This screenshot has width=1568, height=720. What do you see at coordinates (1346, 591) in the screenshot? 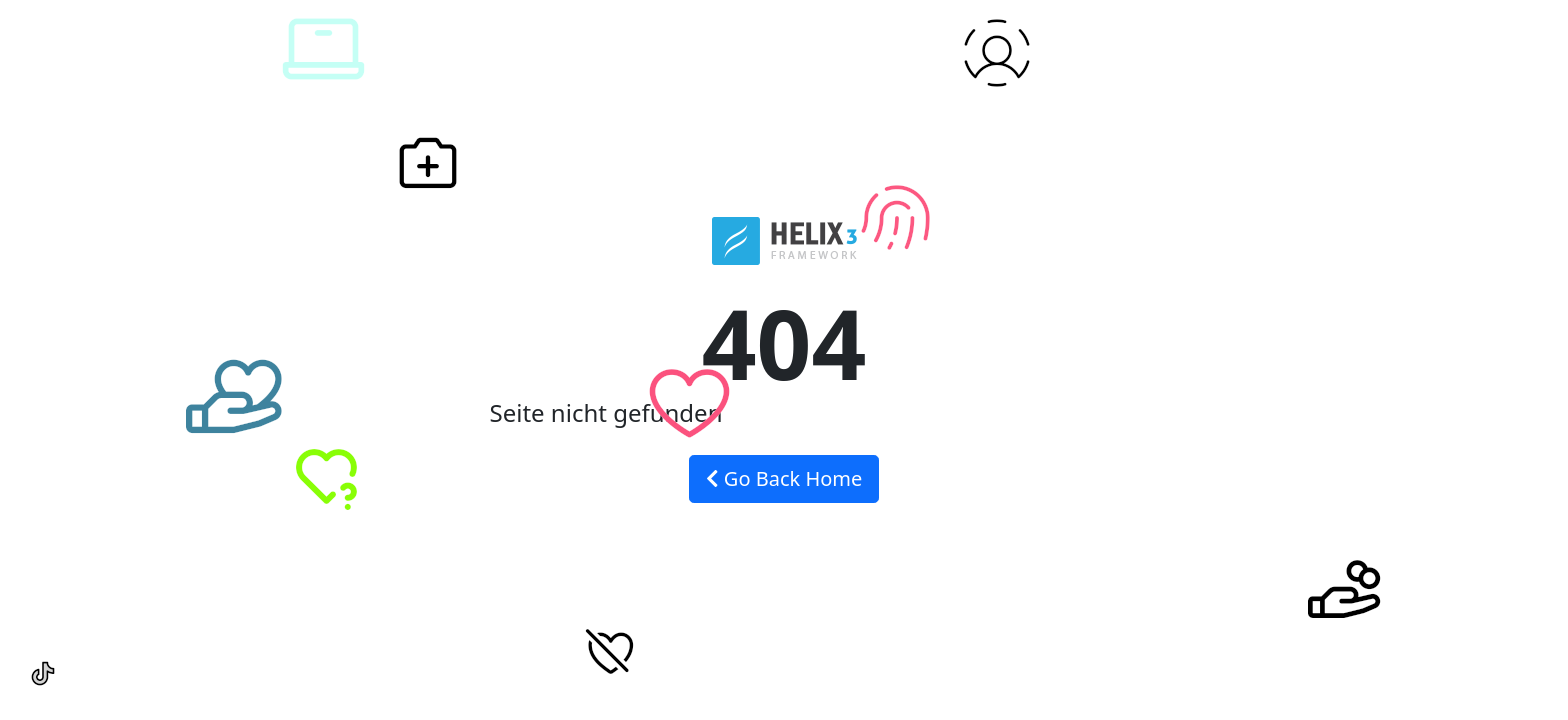
I see `make a payment or donation` at bounding box center [1346, 591].